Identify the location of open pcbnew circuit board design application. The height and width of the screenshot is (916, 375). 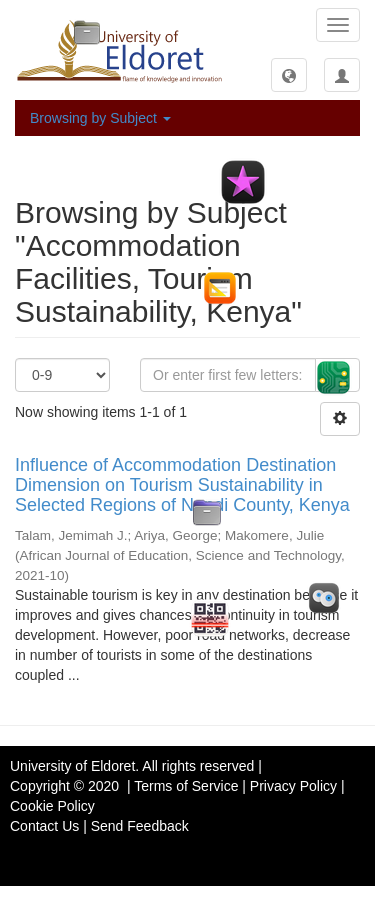
(333, 377).